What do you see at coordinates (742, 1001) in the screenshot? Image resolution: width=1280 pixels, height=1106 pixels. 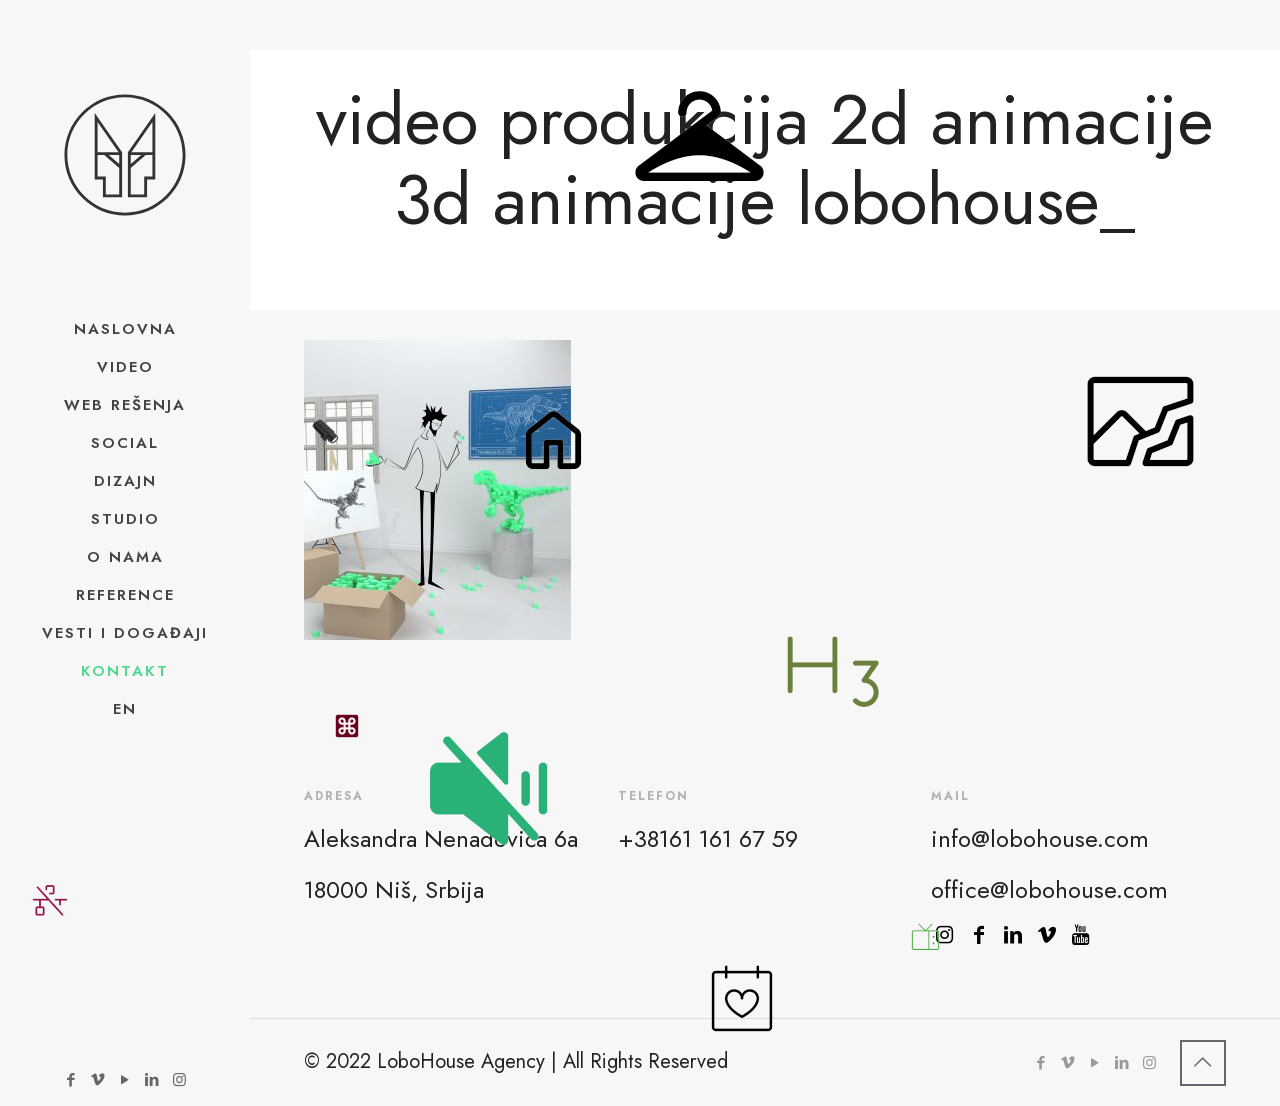 I see `view favorite or loved events` at bounding box center [742, 1001].